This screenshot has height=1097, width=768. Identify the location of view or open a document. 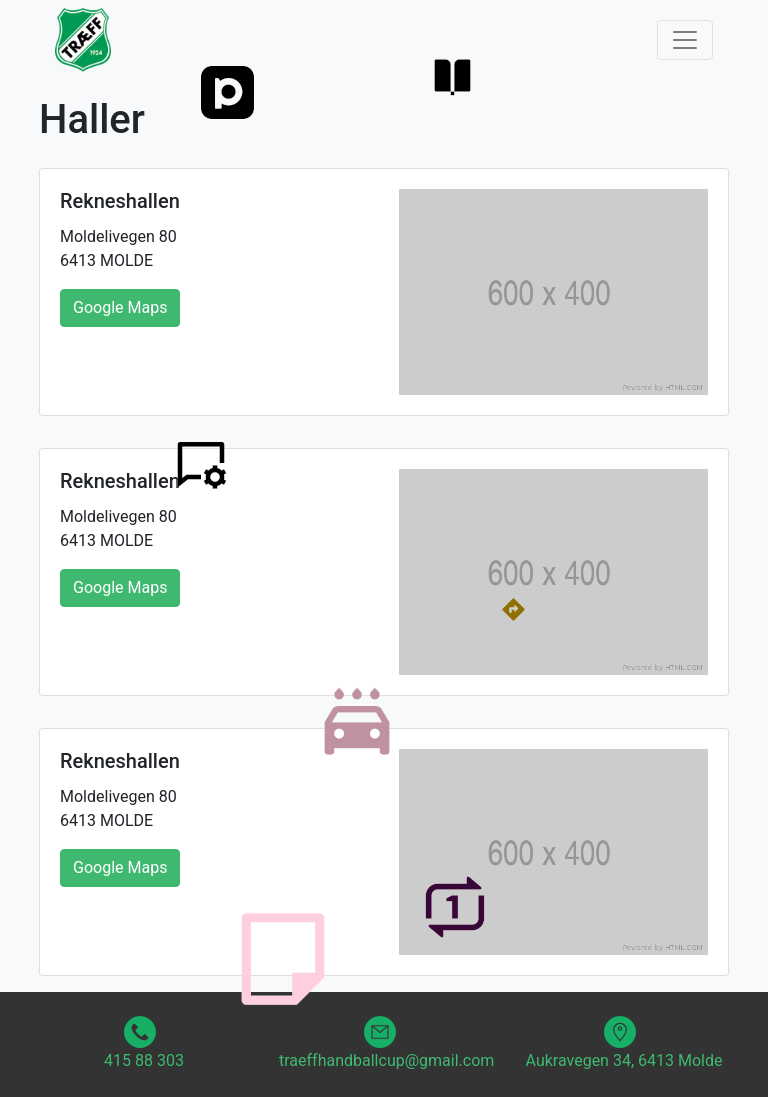
(283, 959).